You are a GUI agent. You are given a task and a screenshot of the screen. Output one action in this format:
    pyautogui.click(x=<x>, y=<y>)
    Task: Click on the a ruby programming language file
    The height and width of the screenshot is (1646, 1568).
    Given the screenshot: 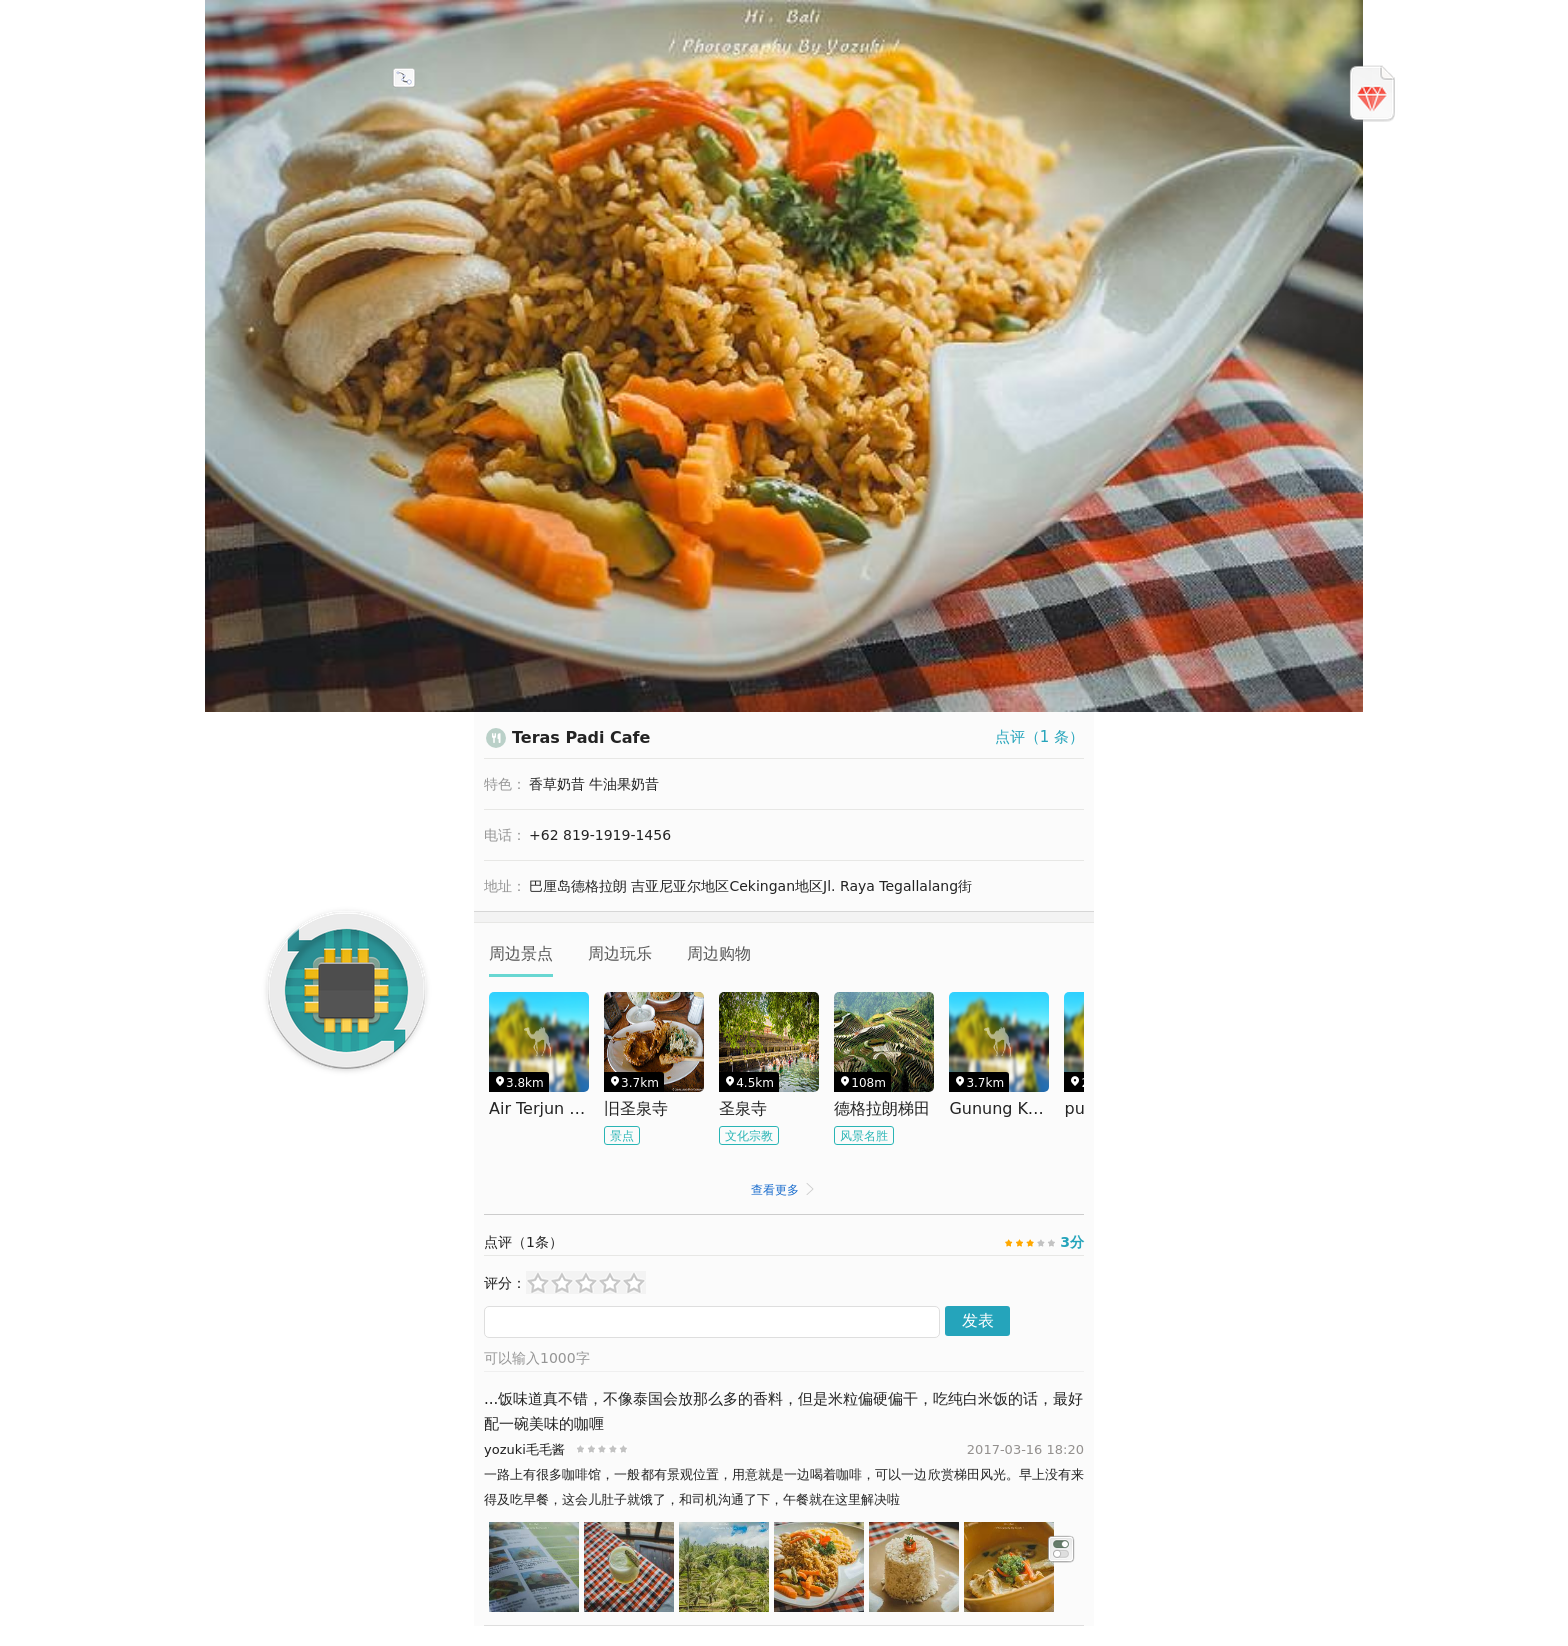 What is the action you would take?
    pyautogui.click(x=1372, y=93)
    